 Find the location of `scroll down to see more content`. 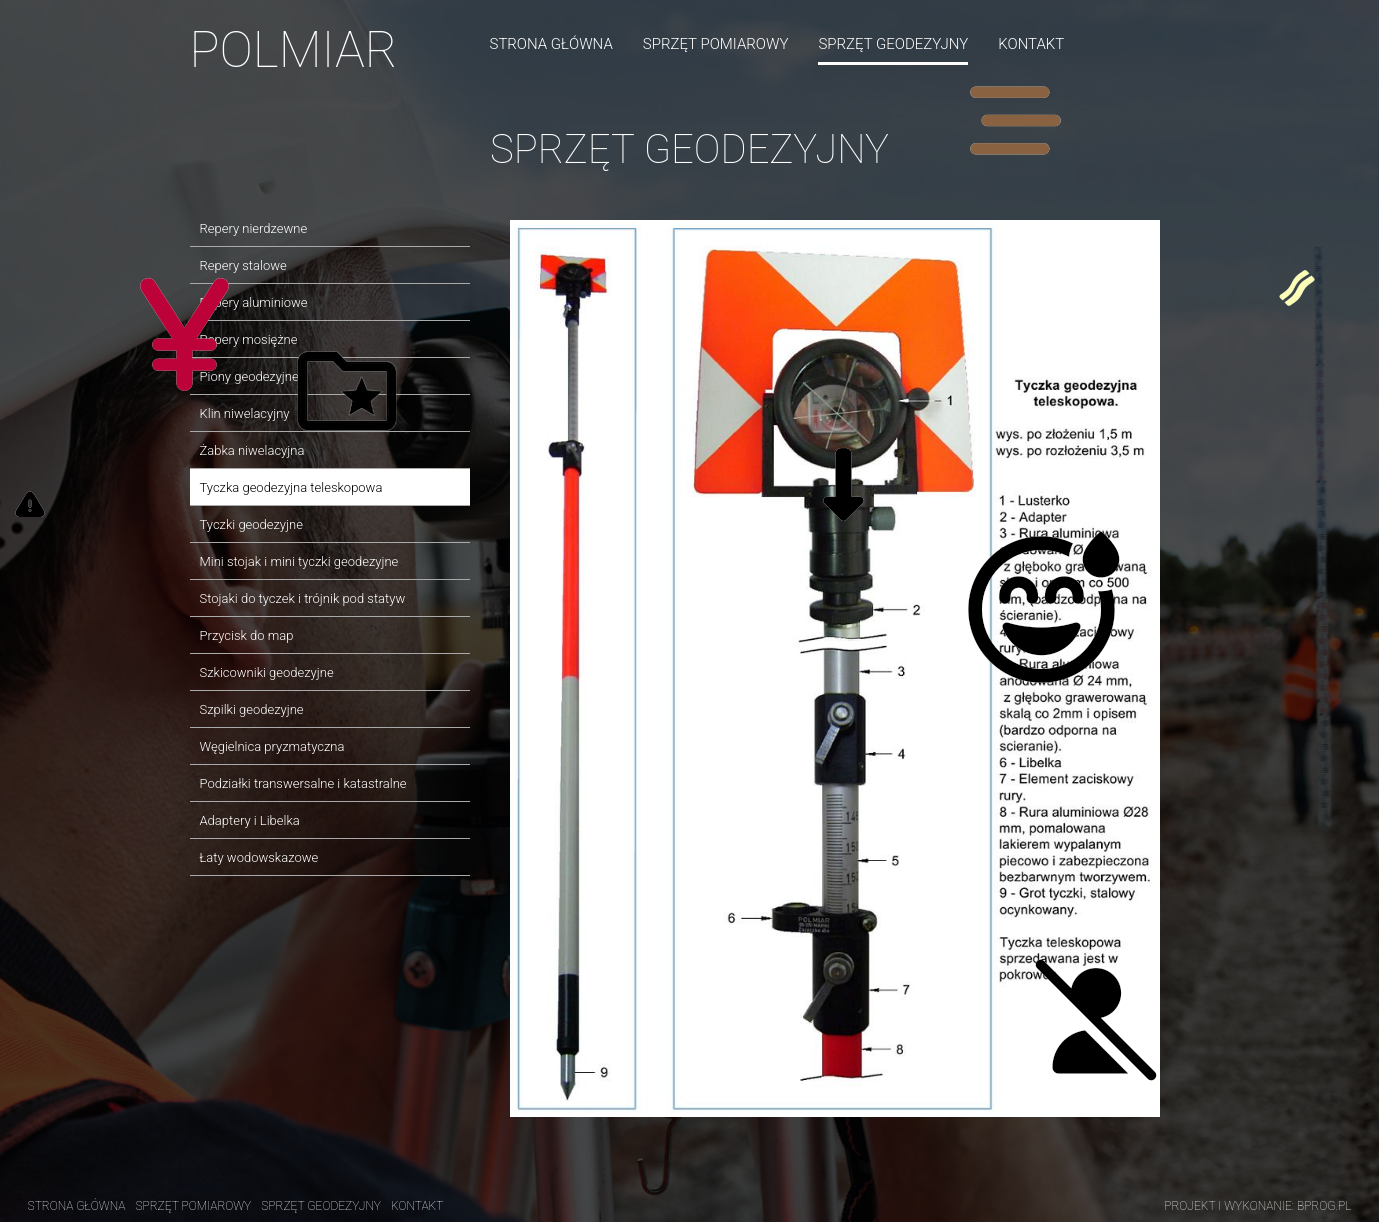

scroll down to see more content is located at coordinates (843, 484).